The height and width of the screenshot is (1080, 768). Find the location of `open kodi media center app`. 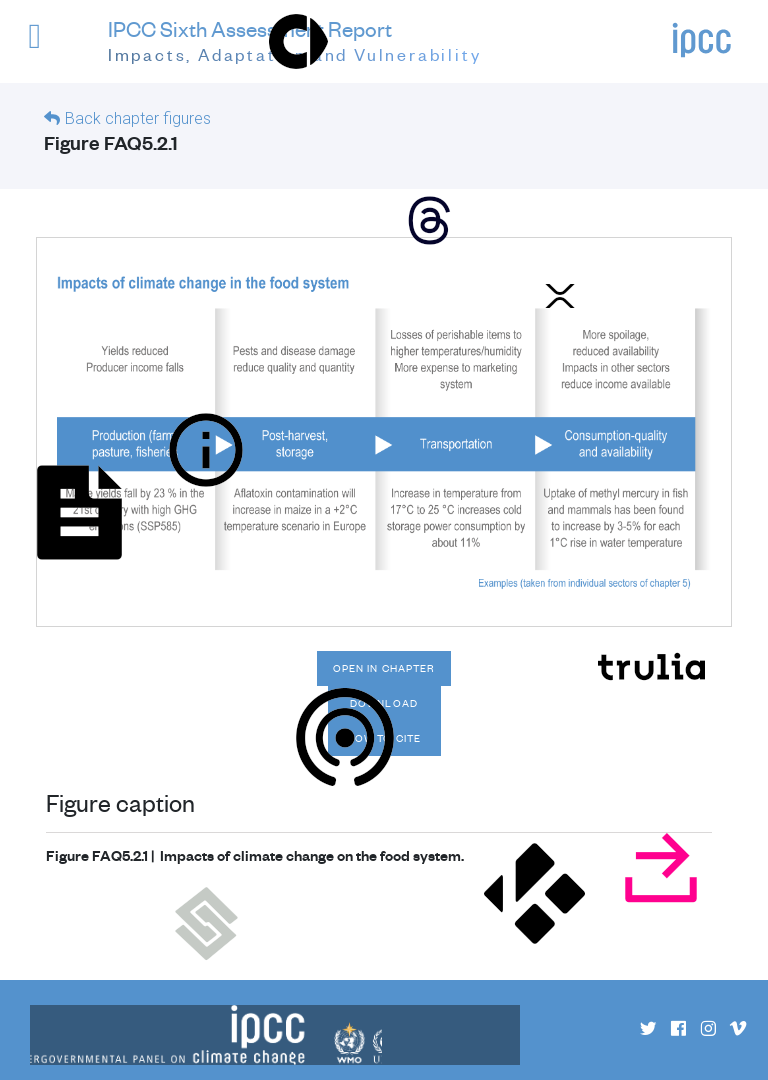

open kodi media center app is located at coordinates (534, 893).